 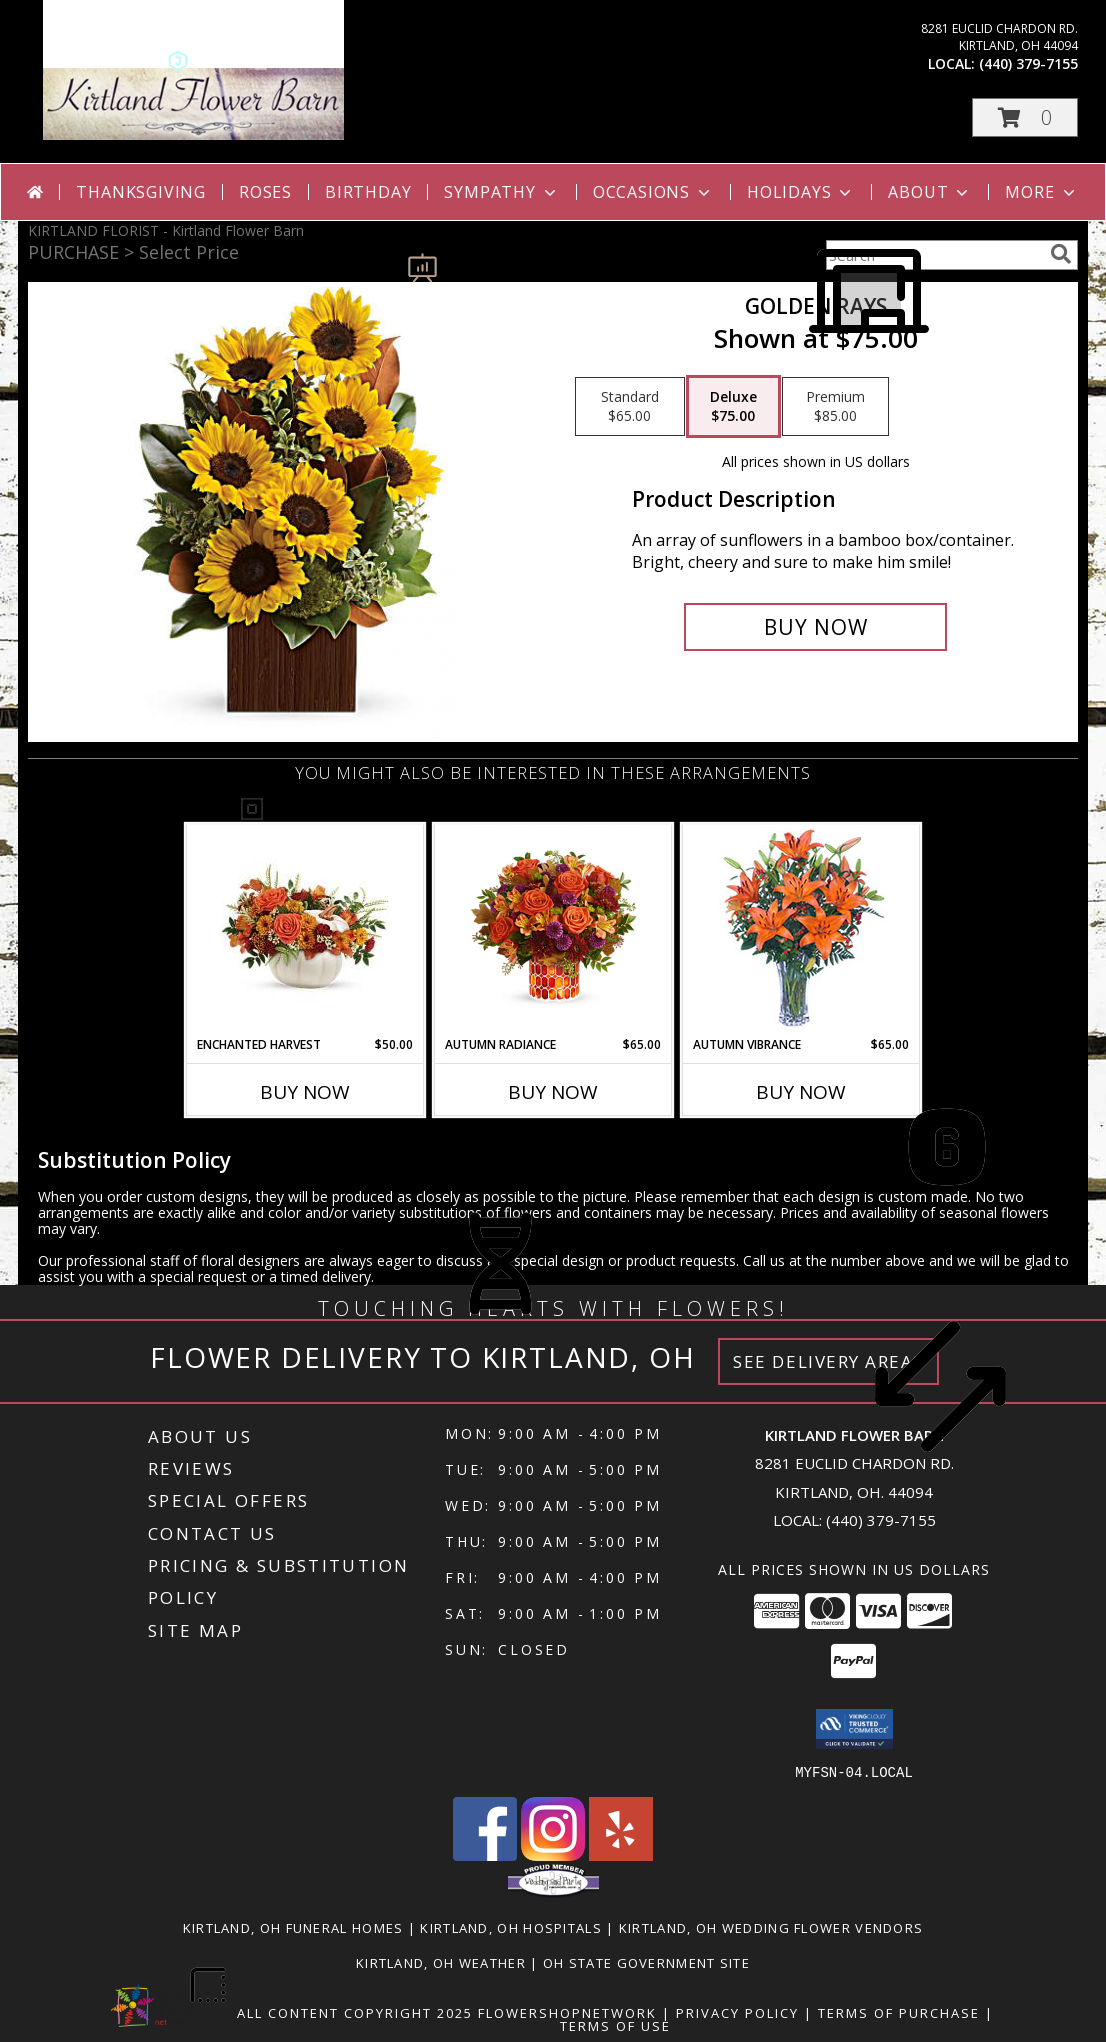 I want to click on change border style for selected element, so click(x=208, y=1985).